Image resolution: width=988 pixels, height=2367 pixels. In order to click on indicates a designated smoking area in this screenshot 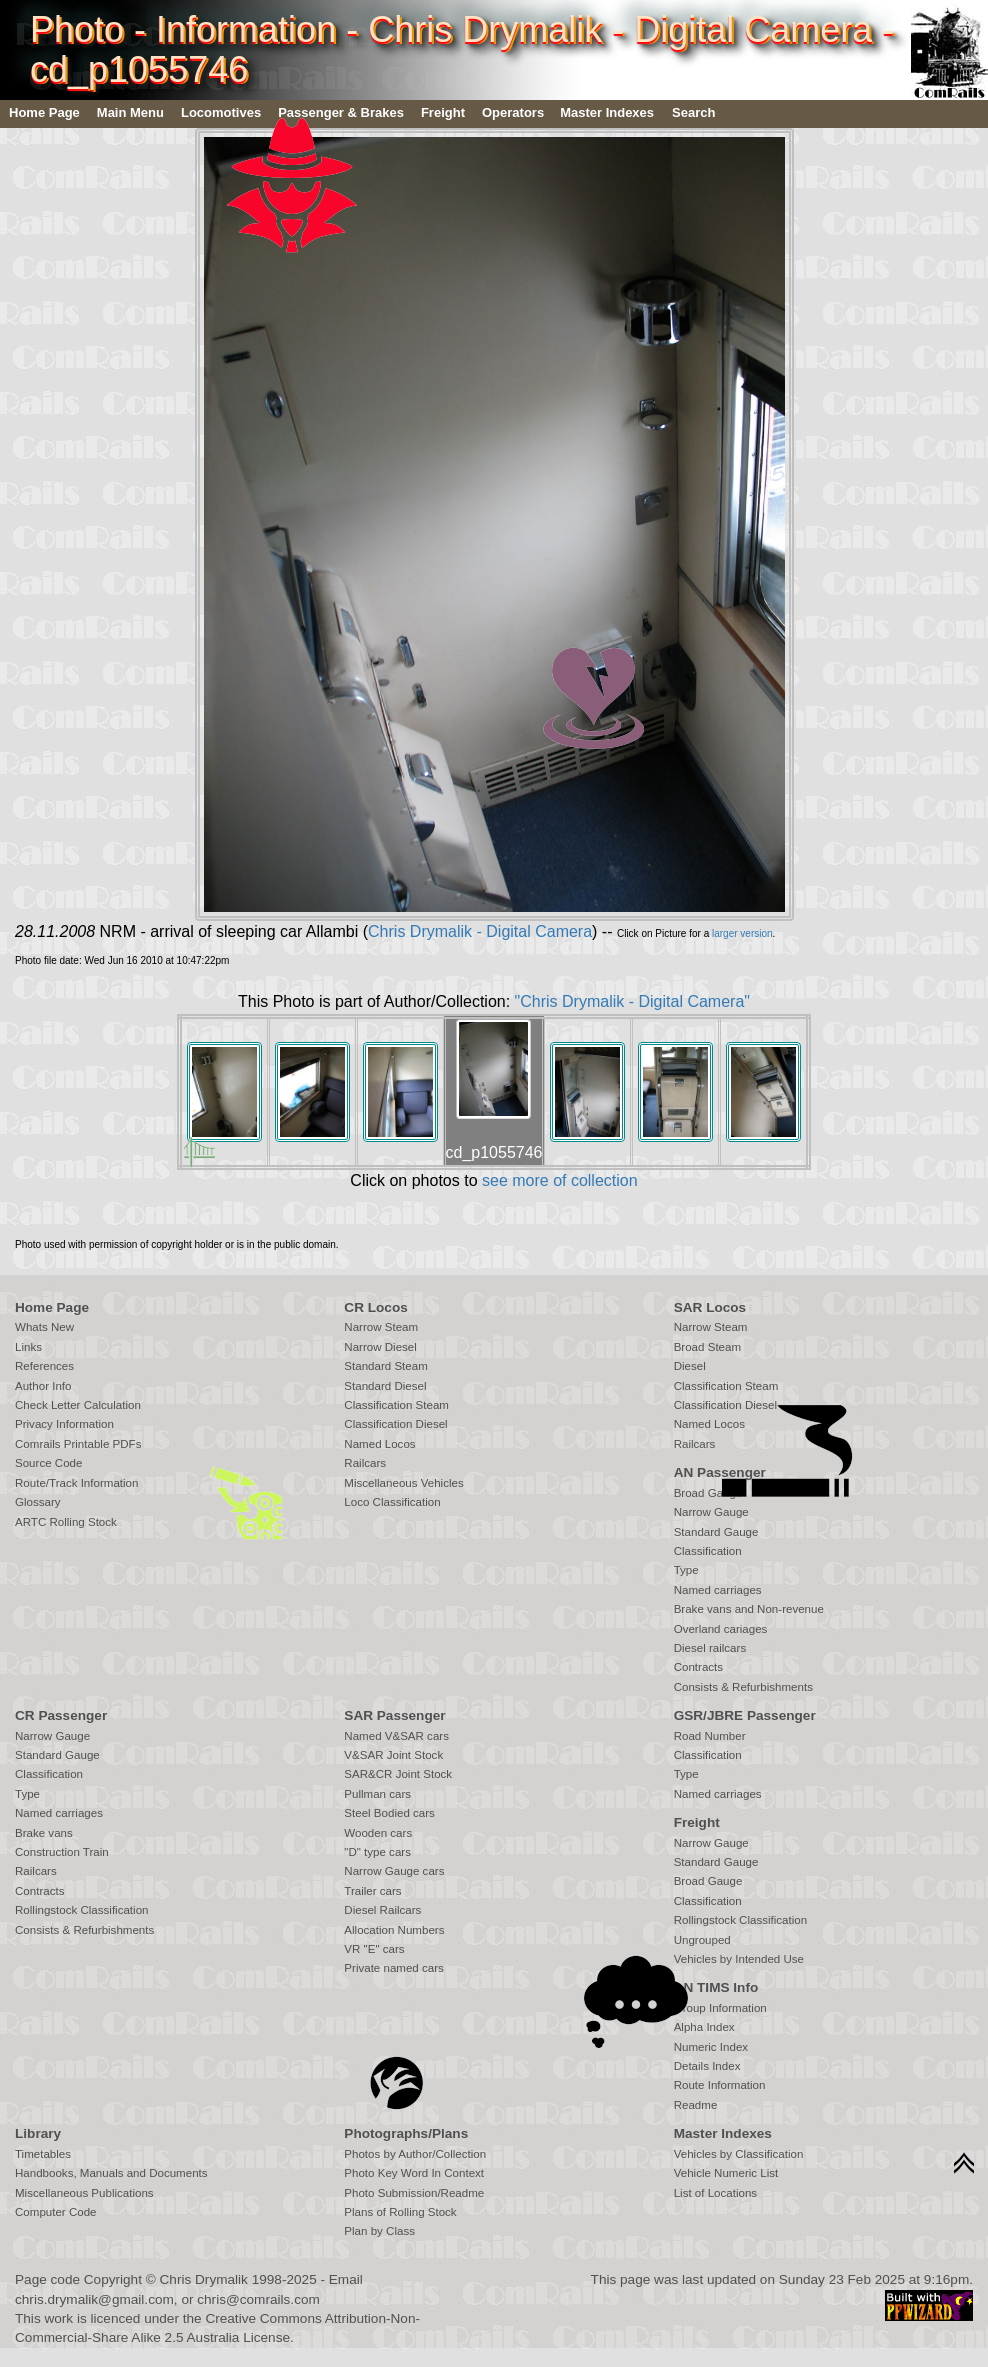, I will do `click(786, 1468)`.